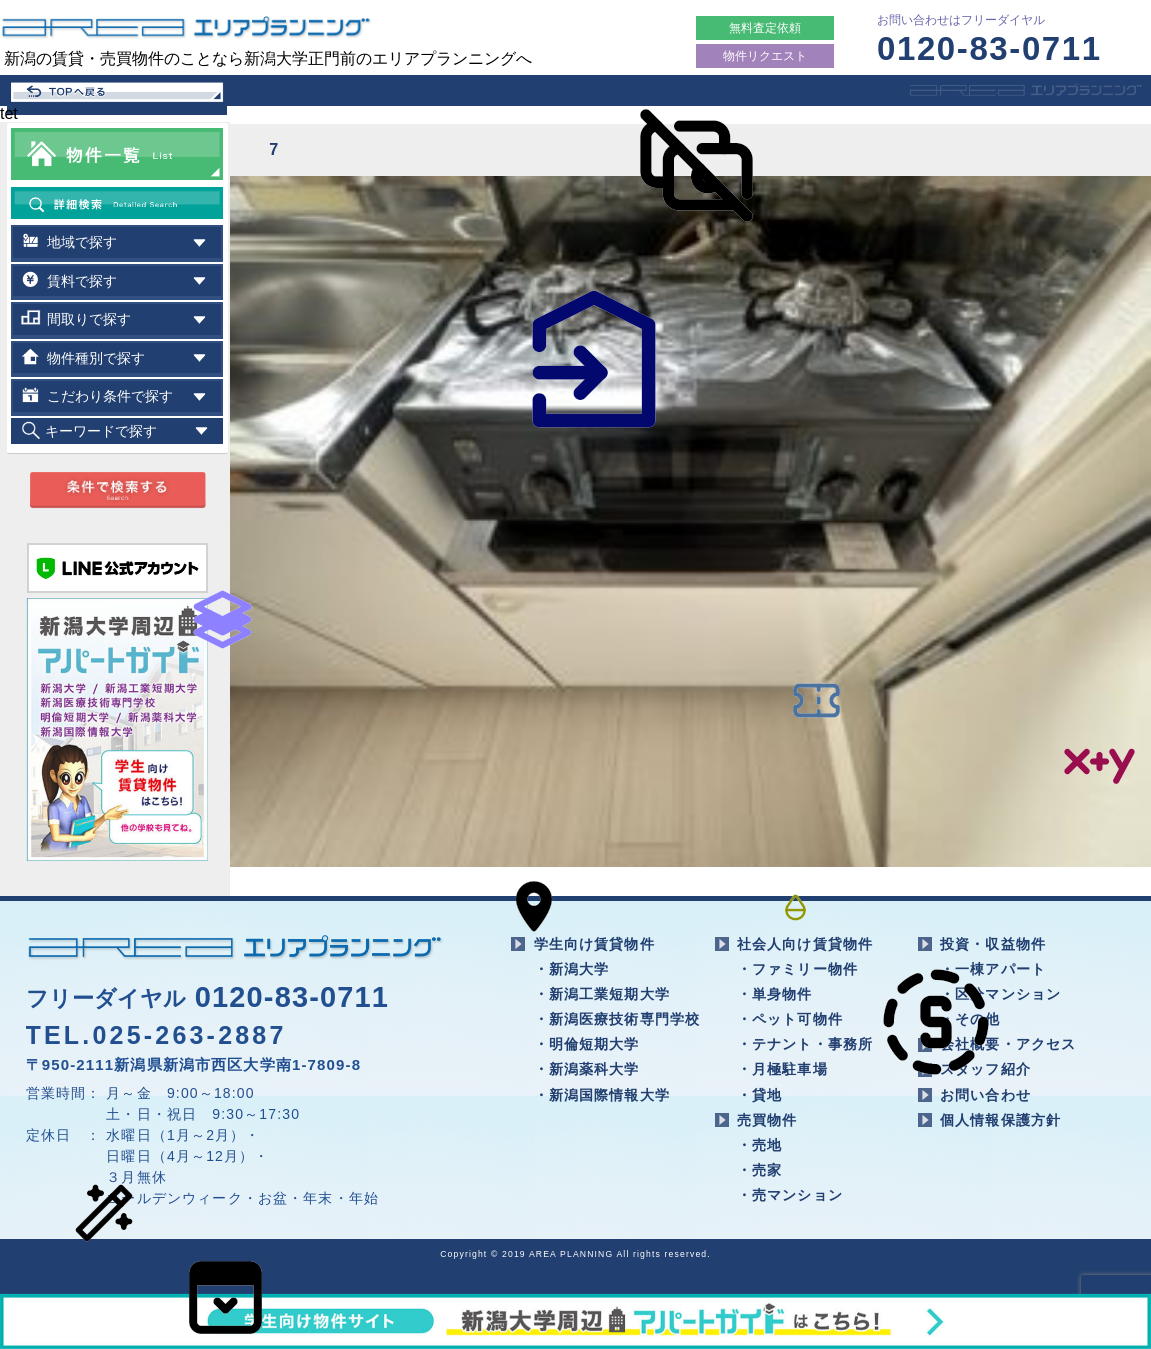  I want to click on view current location on map, so click(534, 907).